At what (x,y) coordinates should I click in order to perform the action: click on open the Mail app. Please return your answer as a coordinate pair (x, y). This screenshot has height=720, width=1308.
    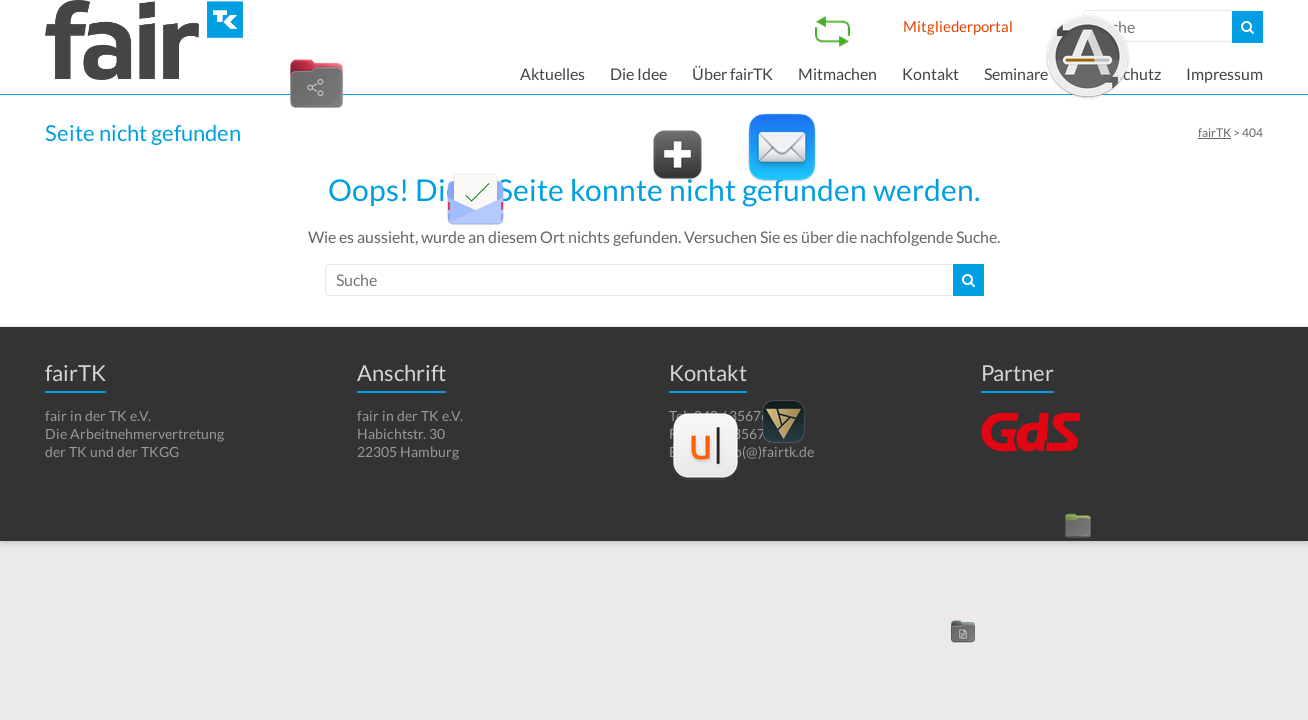
    Looking at the image, I should click on (782, 147).